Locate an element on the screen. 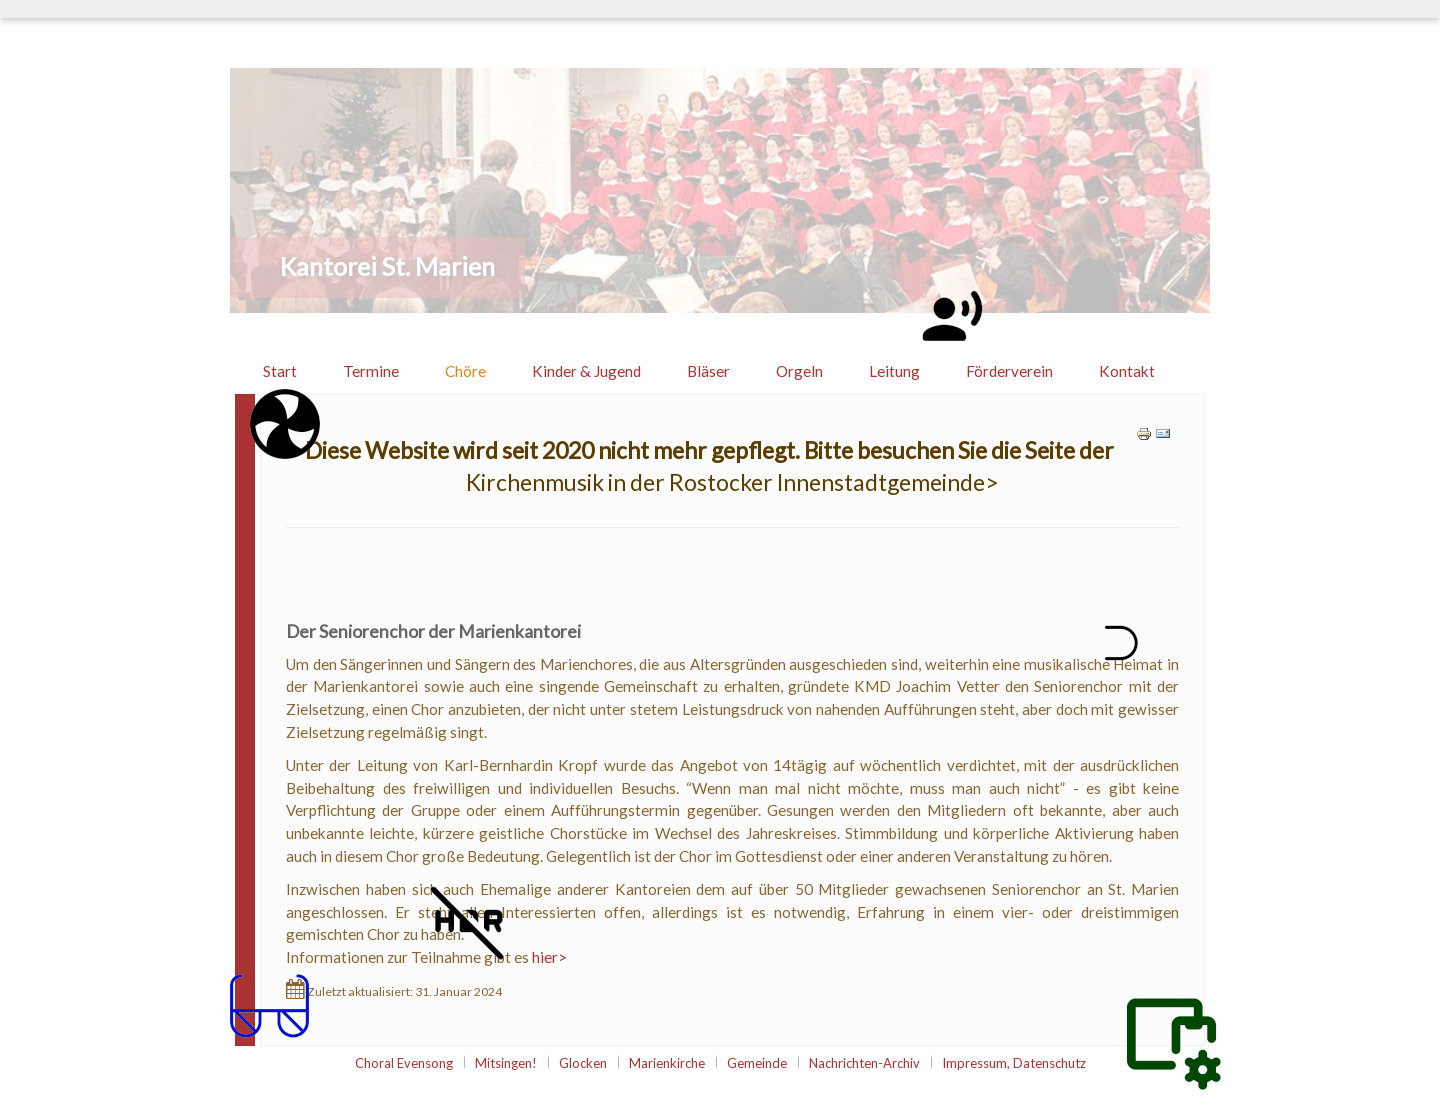 The width and height of the screenshot is (1440, 1117). indicates content is loading is located at coordinates (285, 424).